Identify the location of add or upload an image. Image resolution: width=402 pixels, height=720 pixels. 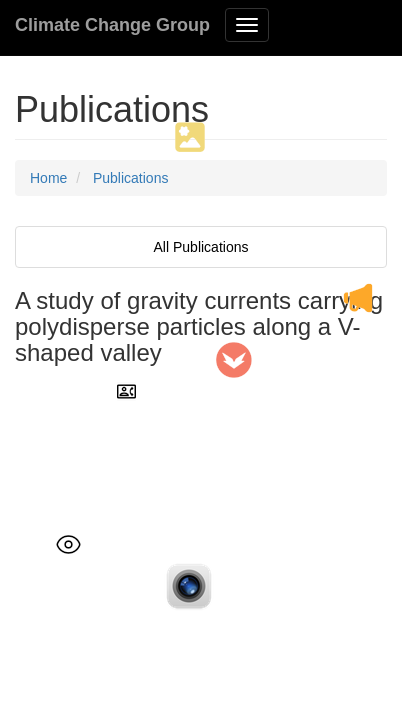
(190, 137).